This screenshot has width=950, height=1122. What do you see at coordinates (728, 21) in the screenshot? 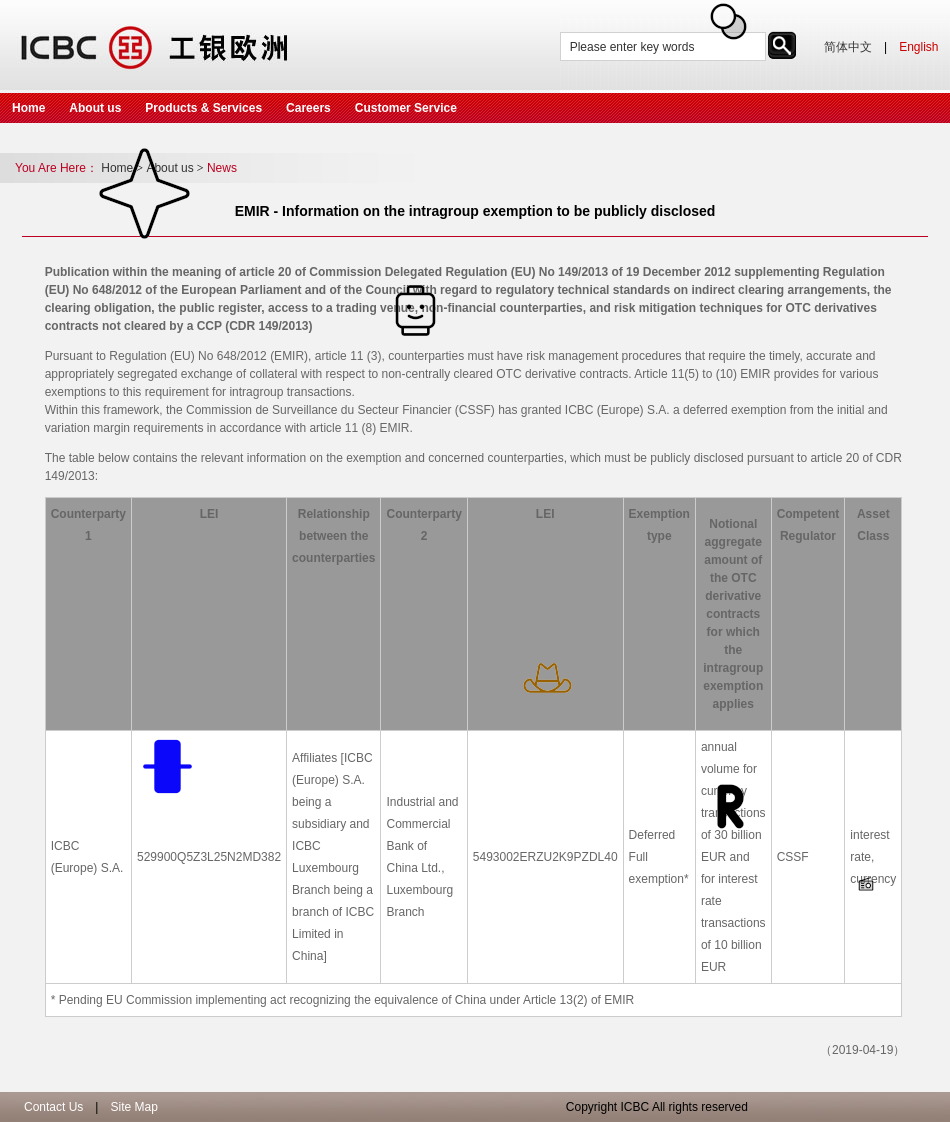
I see `subtract or remove a shape from selection` at bounding box center [728, 21].